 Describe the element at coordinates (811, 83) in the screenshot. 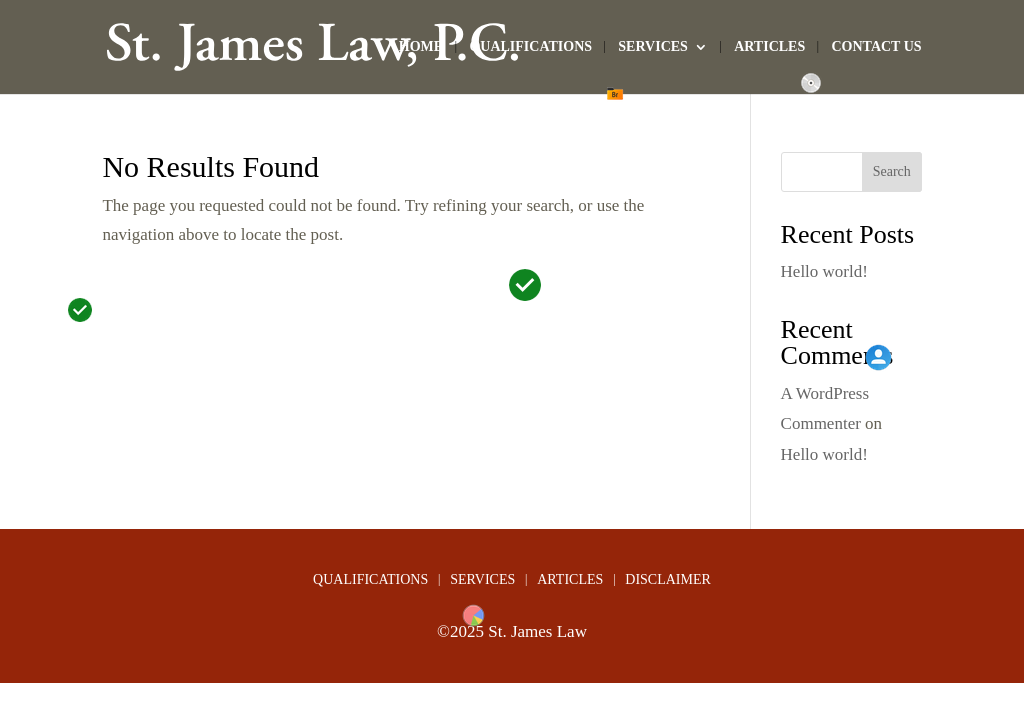

I see `access DVD drive or optical disc contents` at that location.